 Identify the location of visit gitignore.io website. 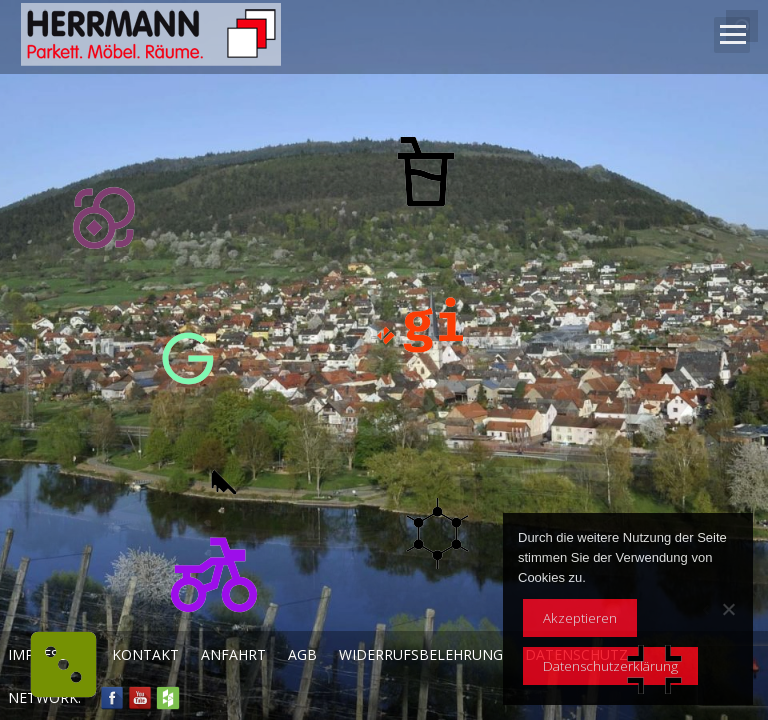
(420, 325).